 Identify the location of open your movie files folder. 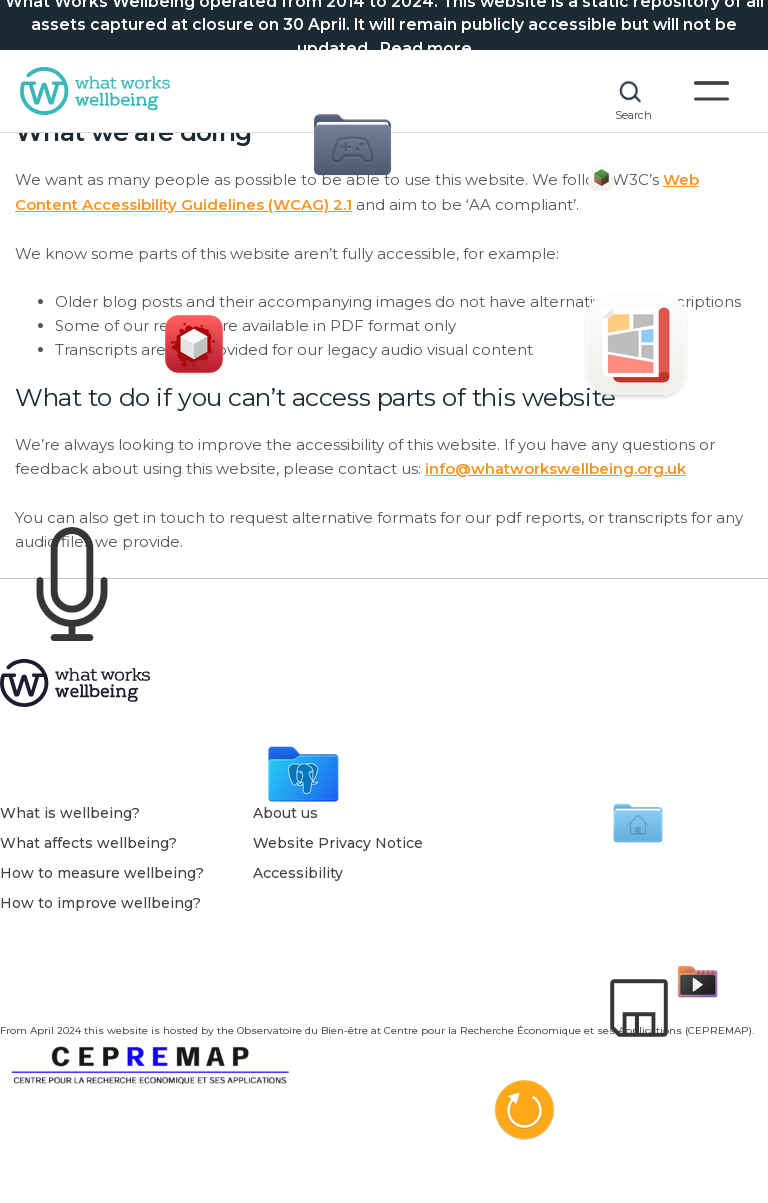
(697, 982).